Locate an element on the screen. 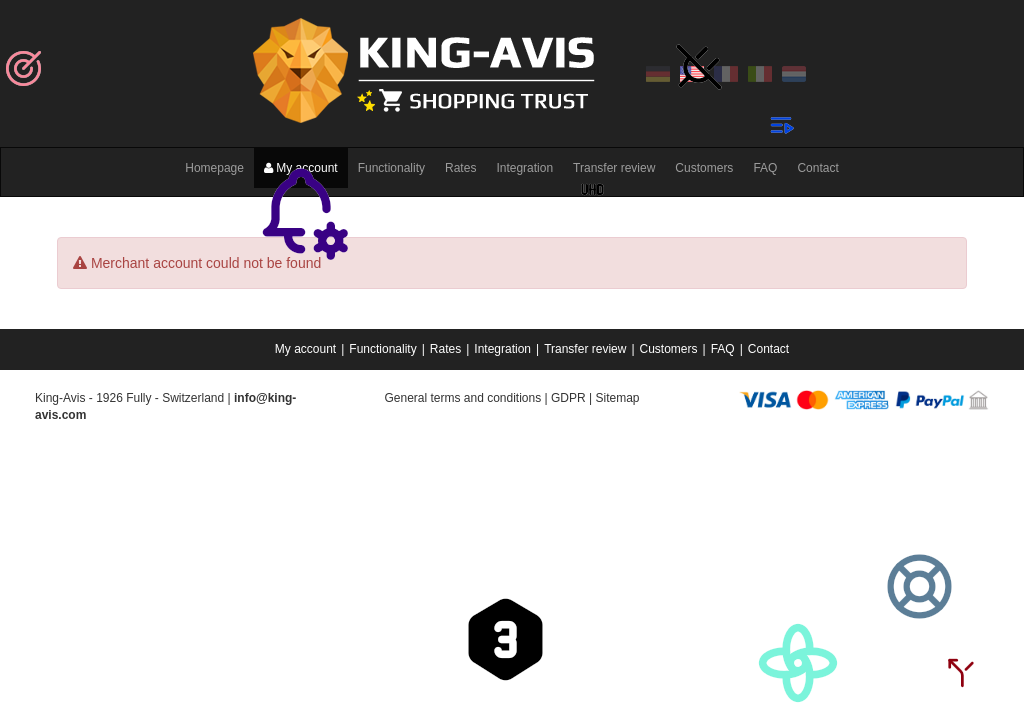 The width and height of the screenshot is (1024, 720). indicates ultra high definition video quality is located at coordinates (592, 189).